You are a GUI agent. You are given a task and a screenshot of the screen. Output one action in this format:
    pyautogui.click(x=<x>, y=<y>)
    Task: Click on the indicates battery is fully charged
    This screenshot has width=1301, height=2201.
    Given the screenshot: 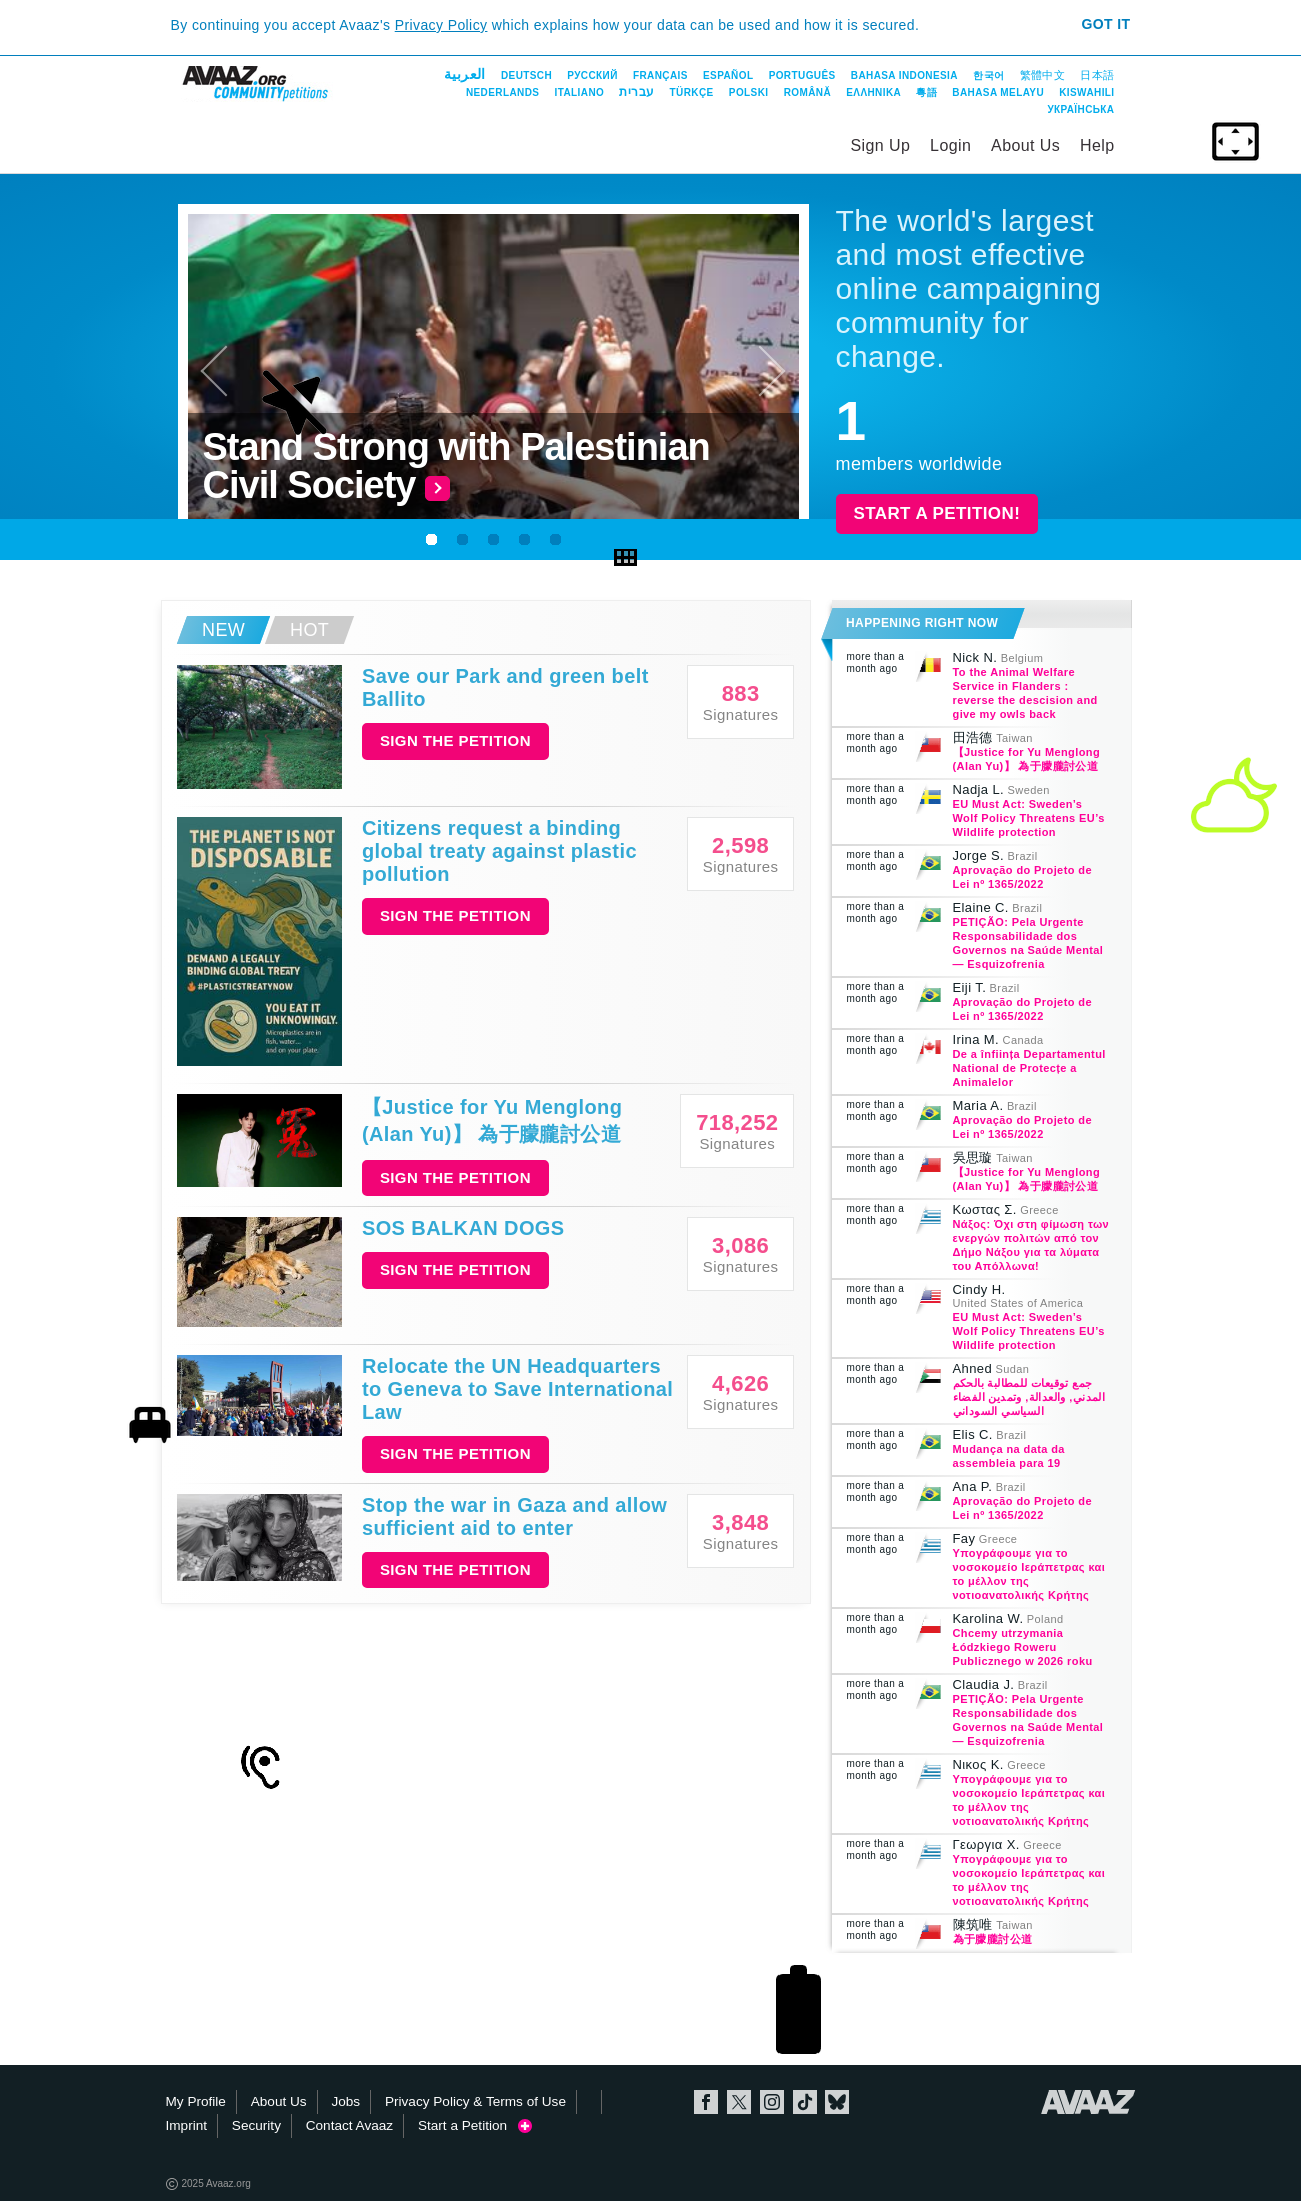 What is the action you would take?
    pyautogui.click(x=798, y=2009)
    